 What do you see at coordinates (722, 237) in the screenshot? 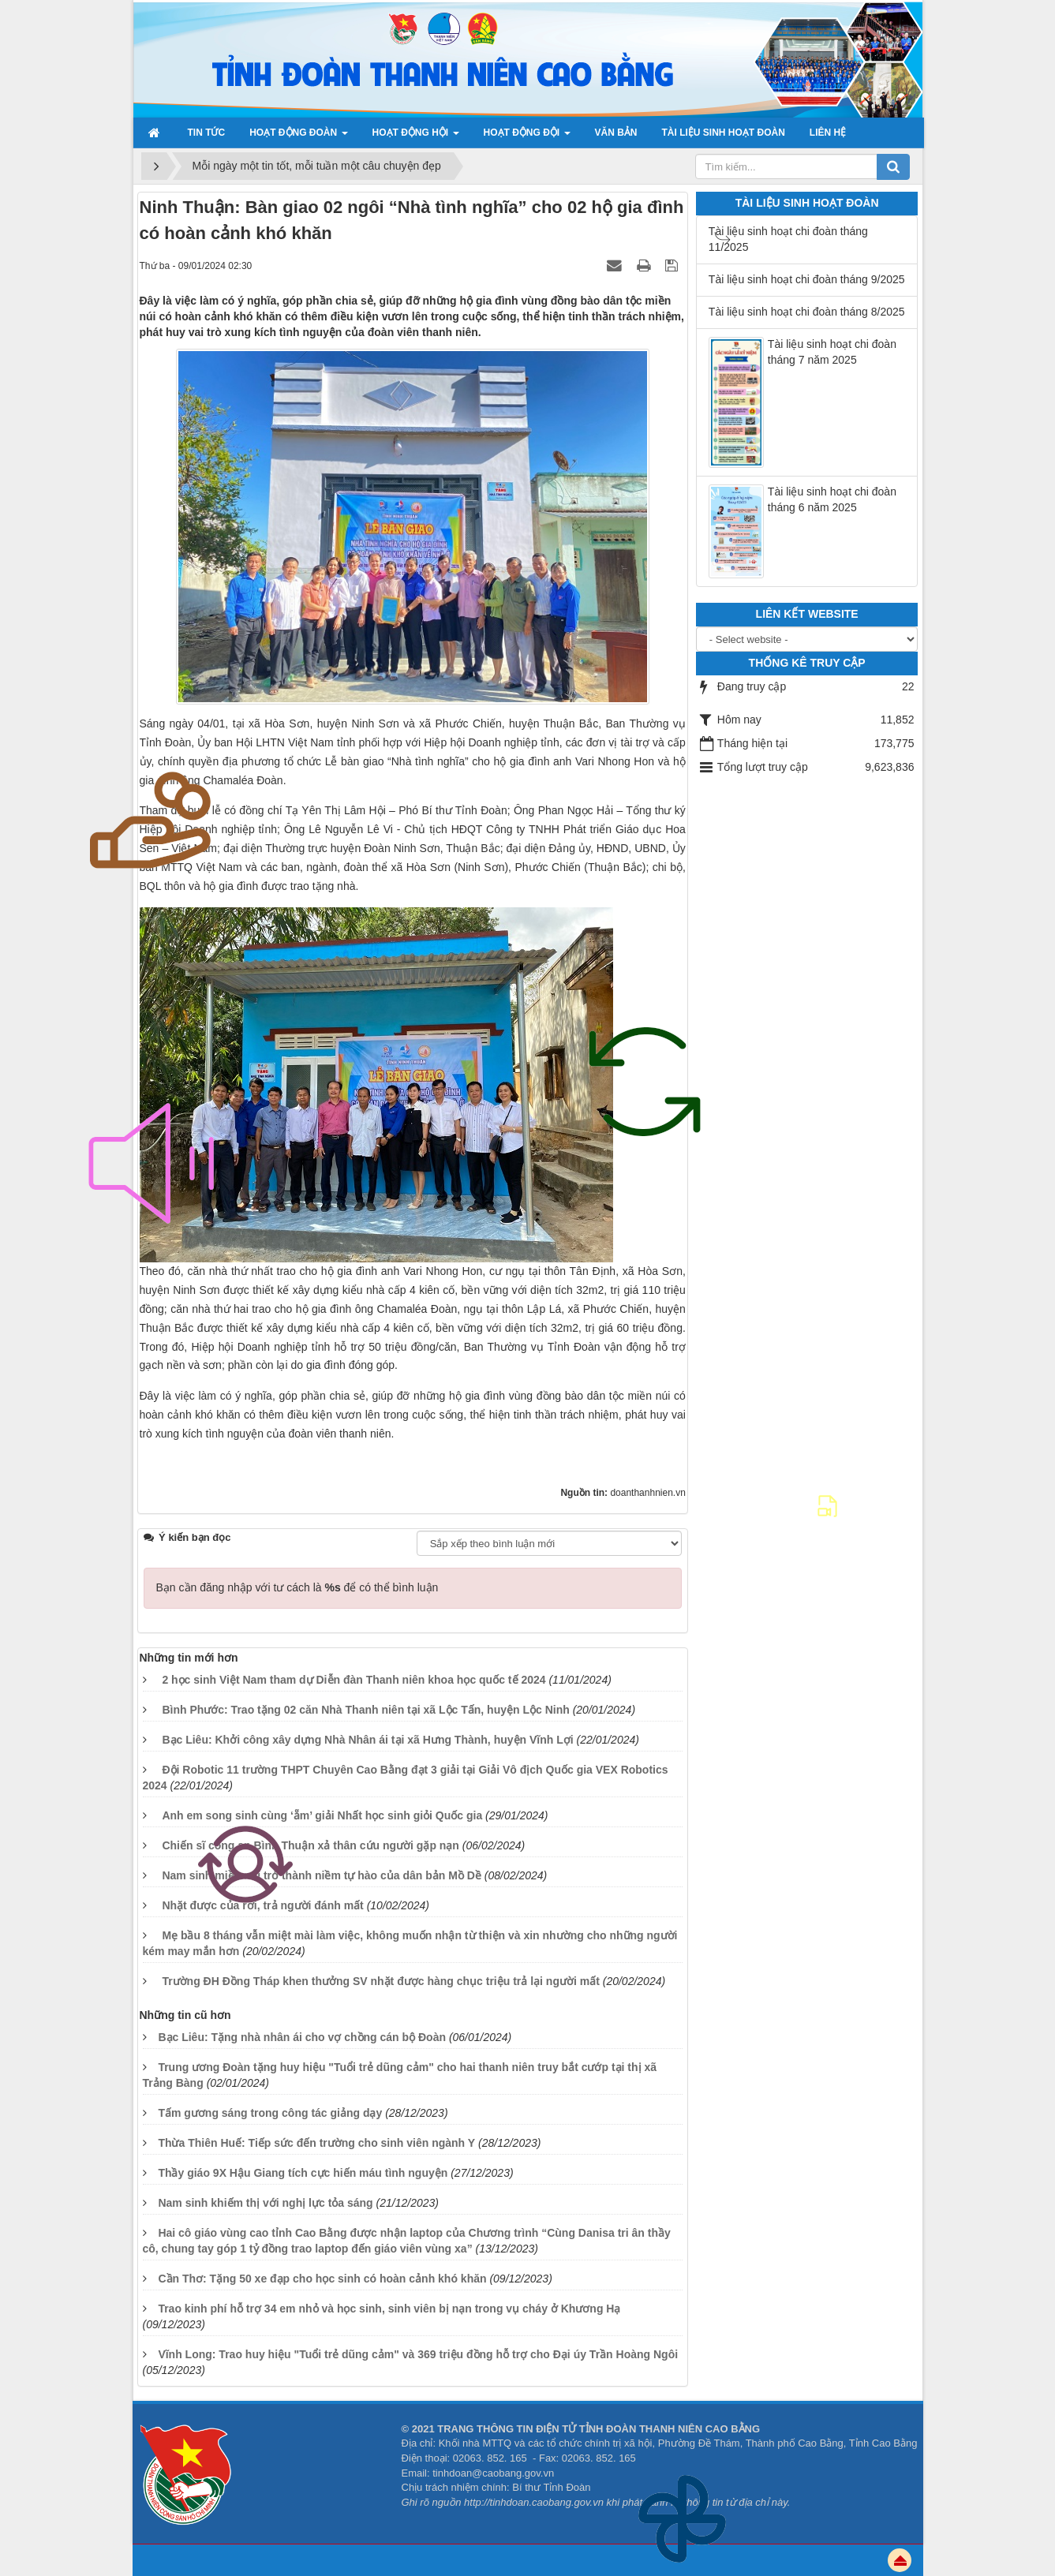
I see `reply to a message` at bounding box center [722, 237].